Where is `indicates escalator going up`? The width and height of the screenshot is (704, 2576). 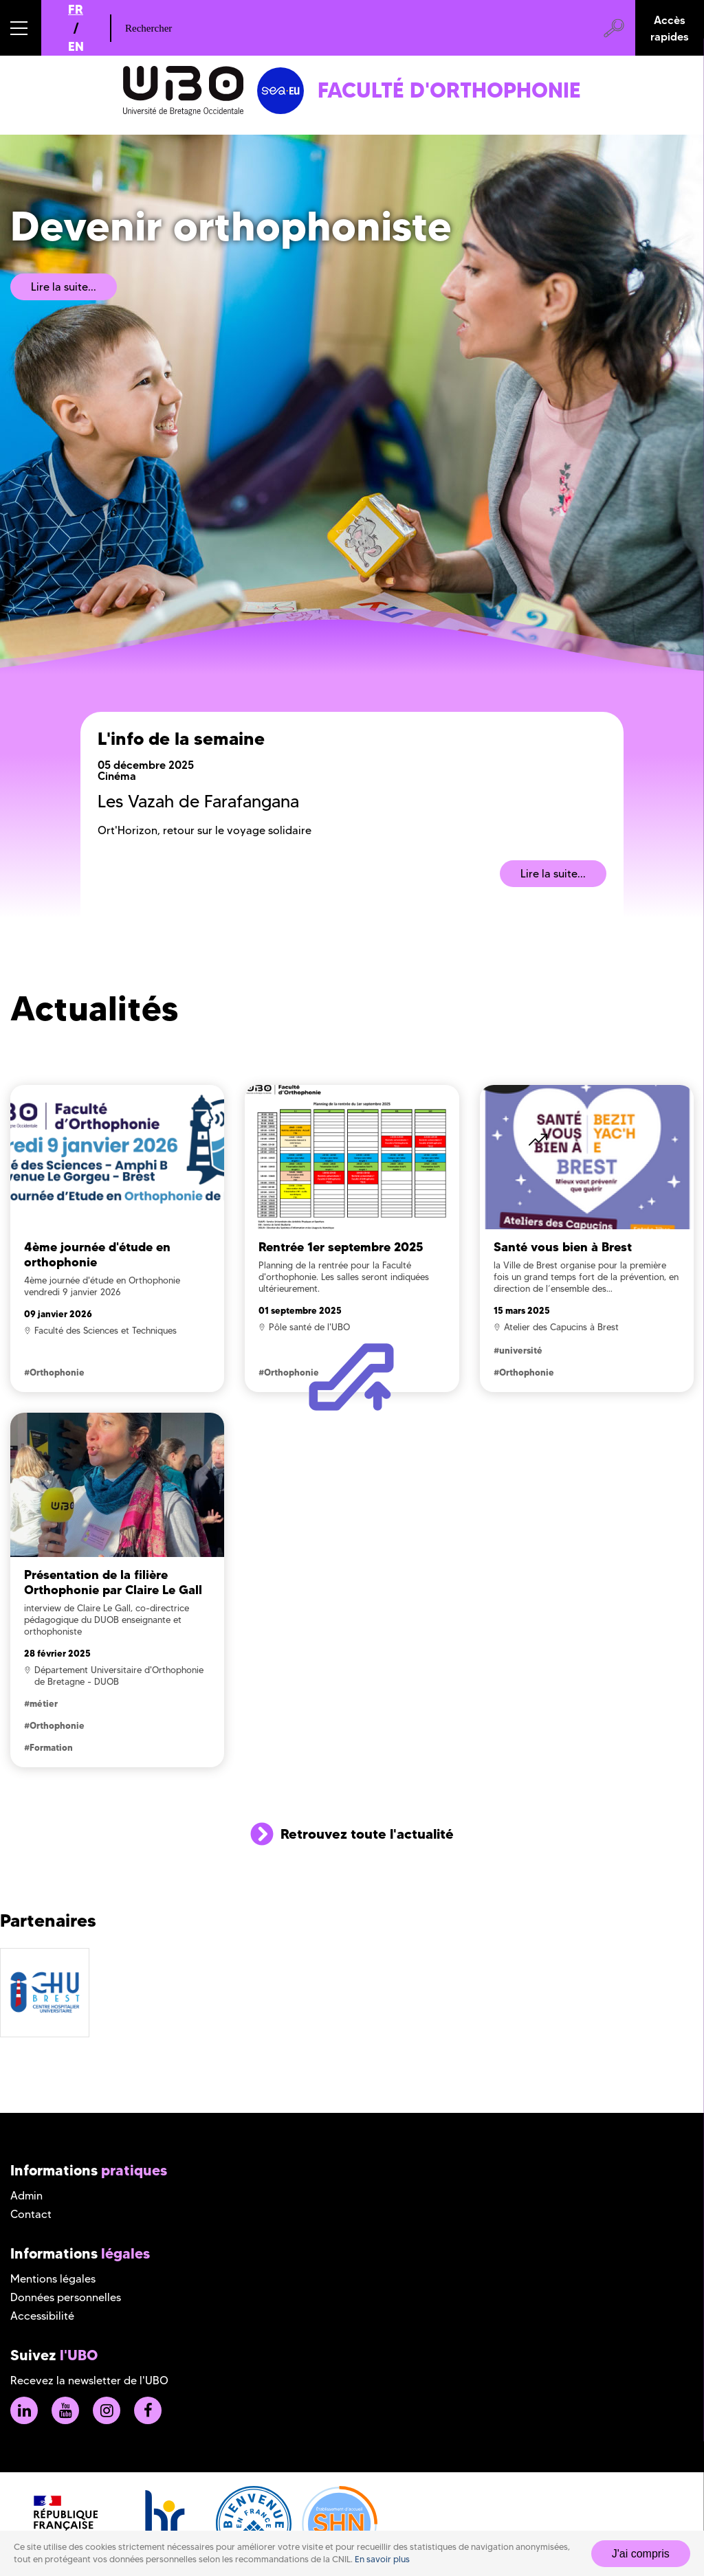 indicates escalator going up is located at coordinates (351, 1377).